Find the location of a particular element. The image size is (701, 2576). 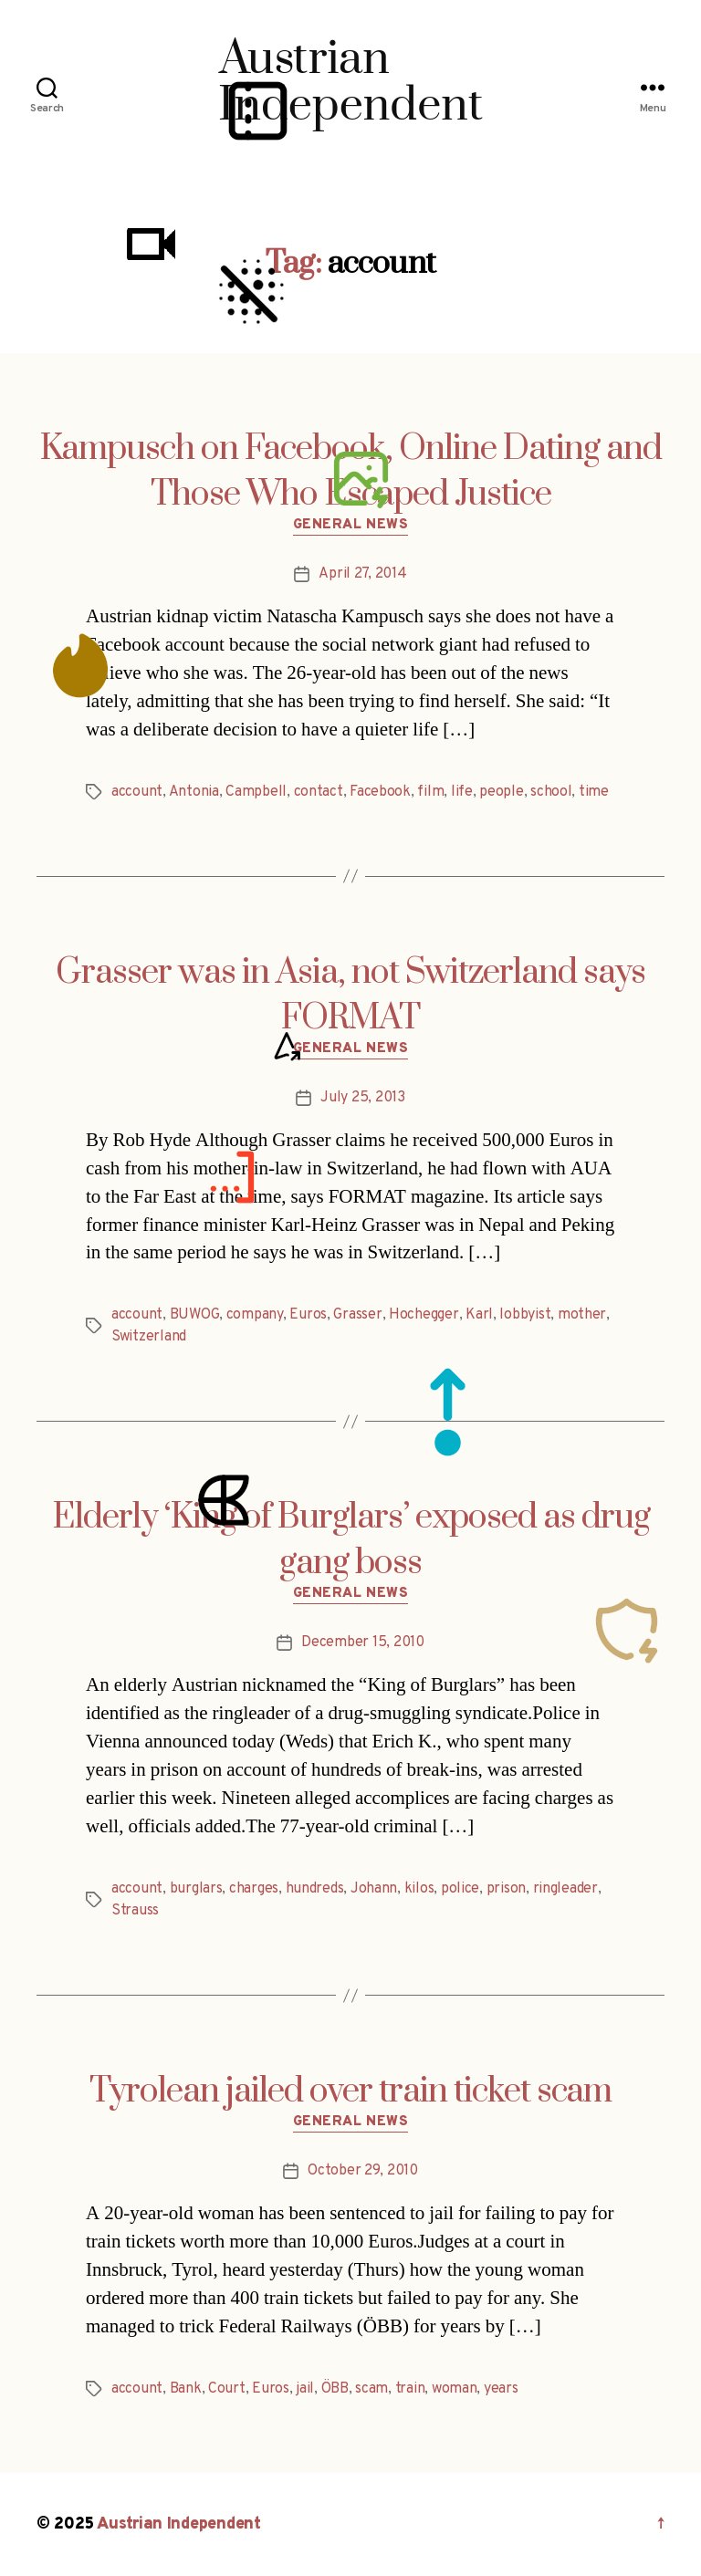

quick photo enhancement or auto-fix is located at coordinates (361, 478).